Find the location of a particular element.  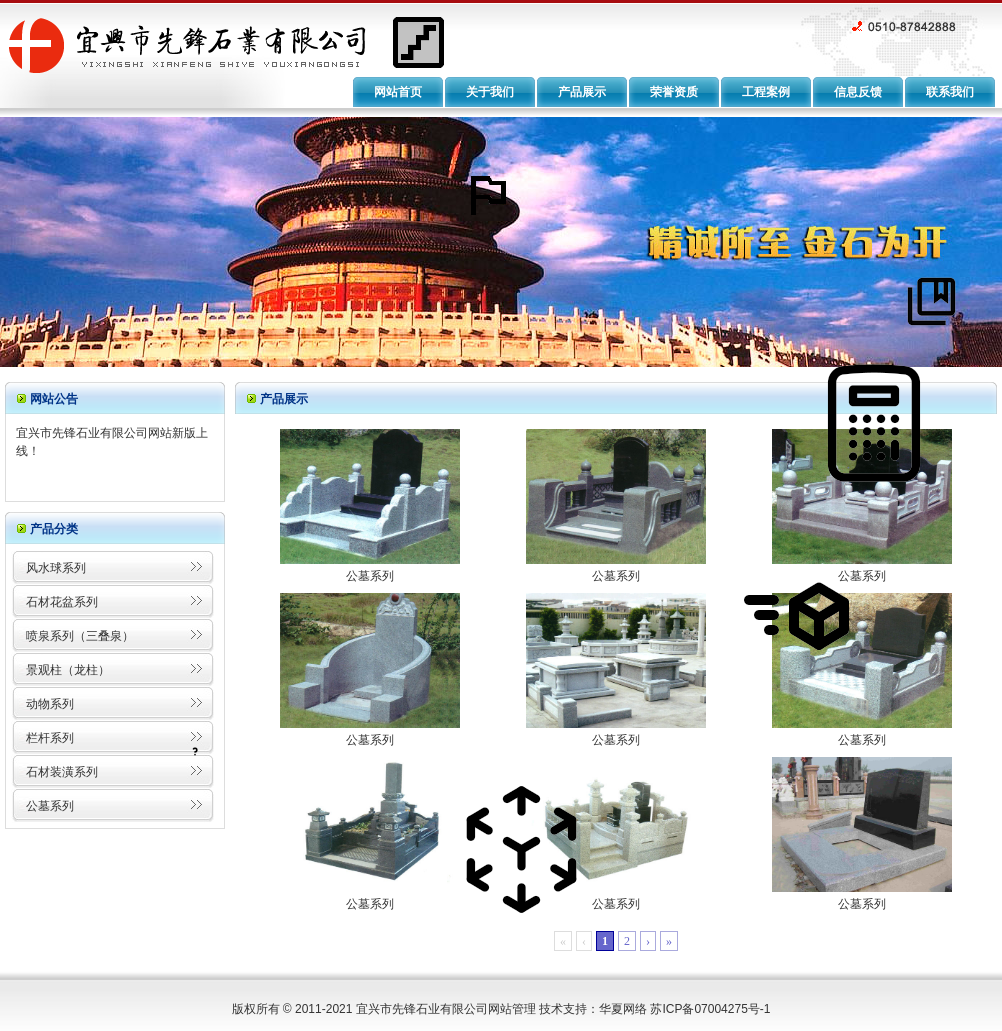

access apple AR features or settings is located at coordinates (521, 849).